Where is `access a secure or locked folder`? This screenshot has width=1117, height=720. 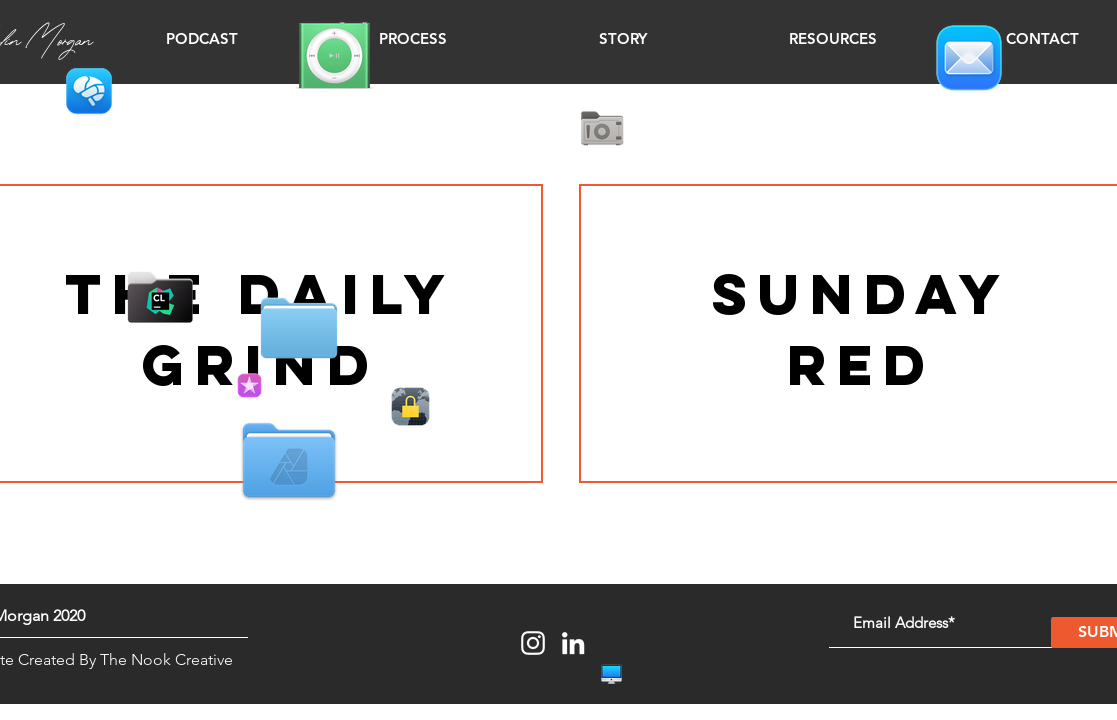 access a secure or locked folder is located at coordinates (602, 129).